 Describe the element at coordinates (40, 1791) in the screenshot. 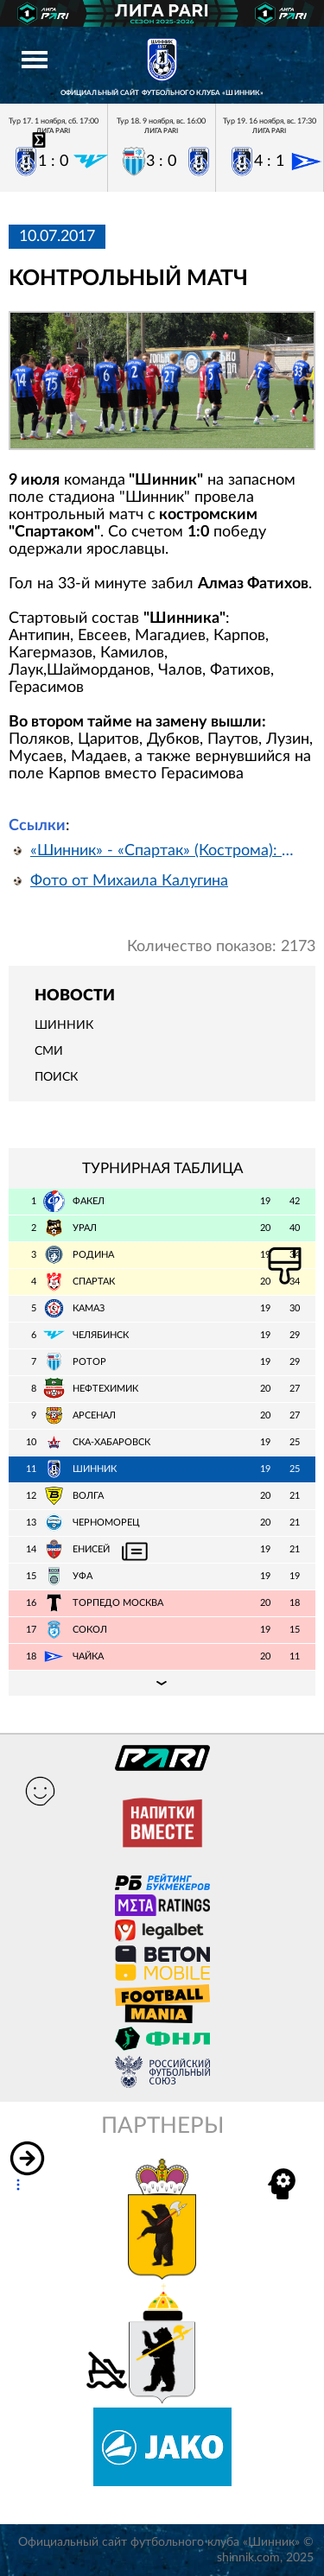

I see `add a sticker to your message` at that location.